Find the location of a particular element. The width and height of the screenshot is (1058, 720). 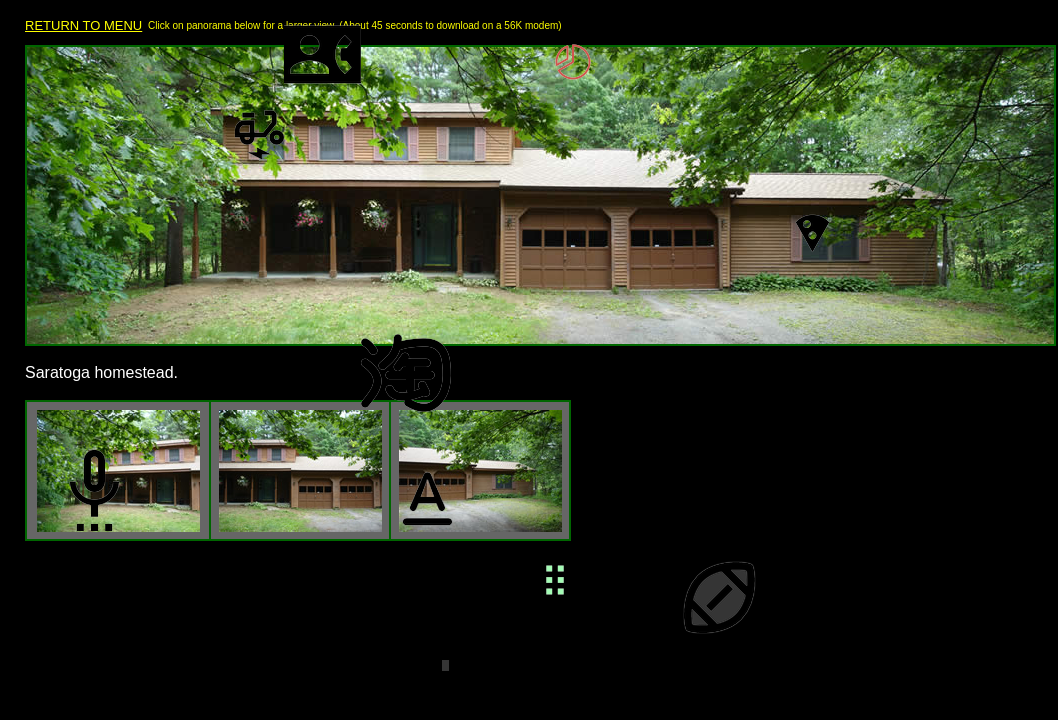

view analytics or statistics breakdown is located at coordinates (573, 62).